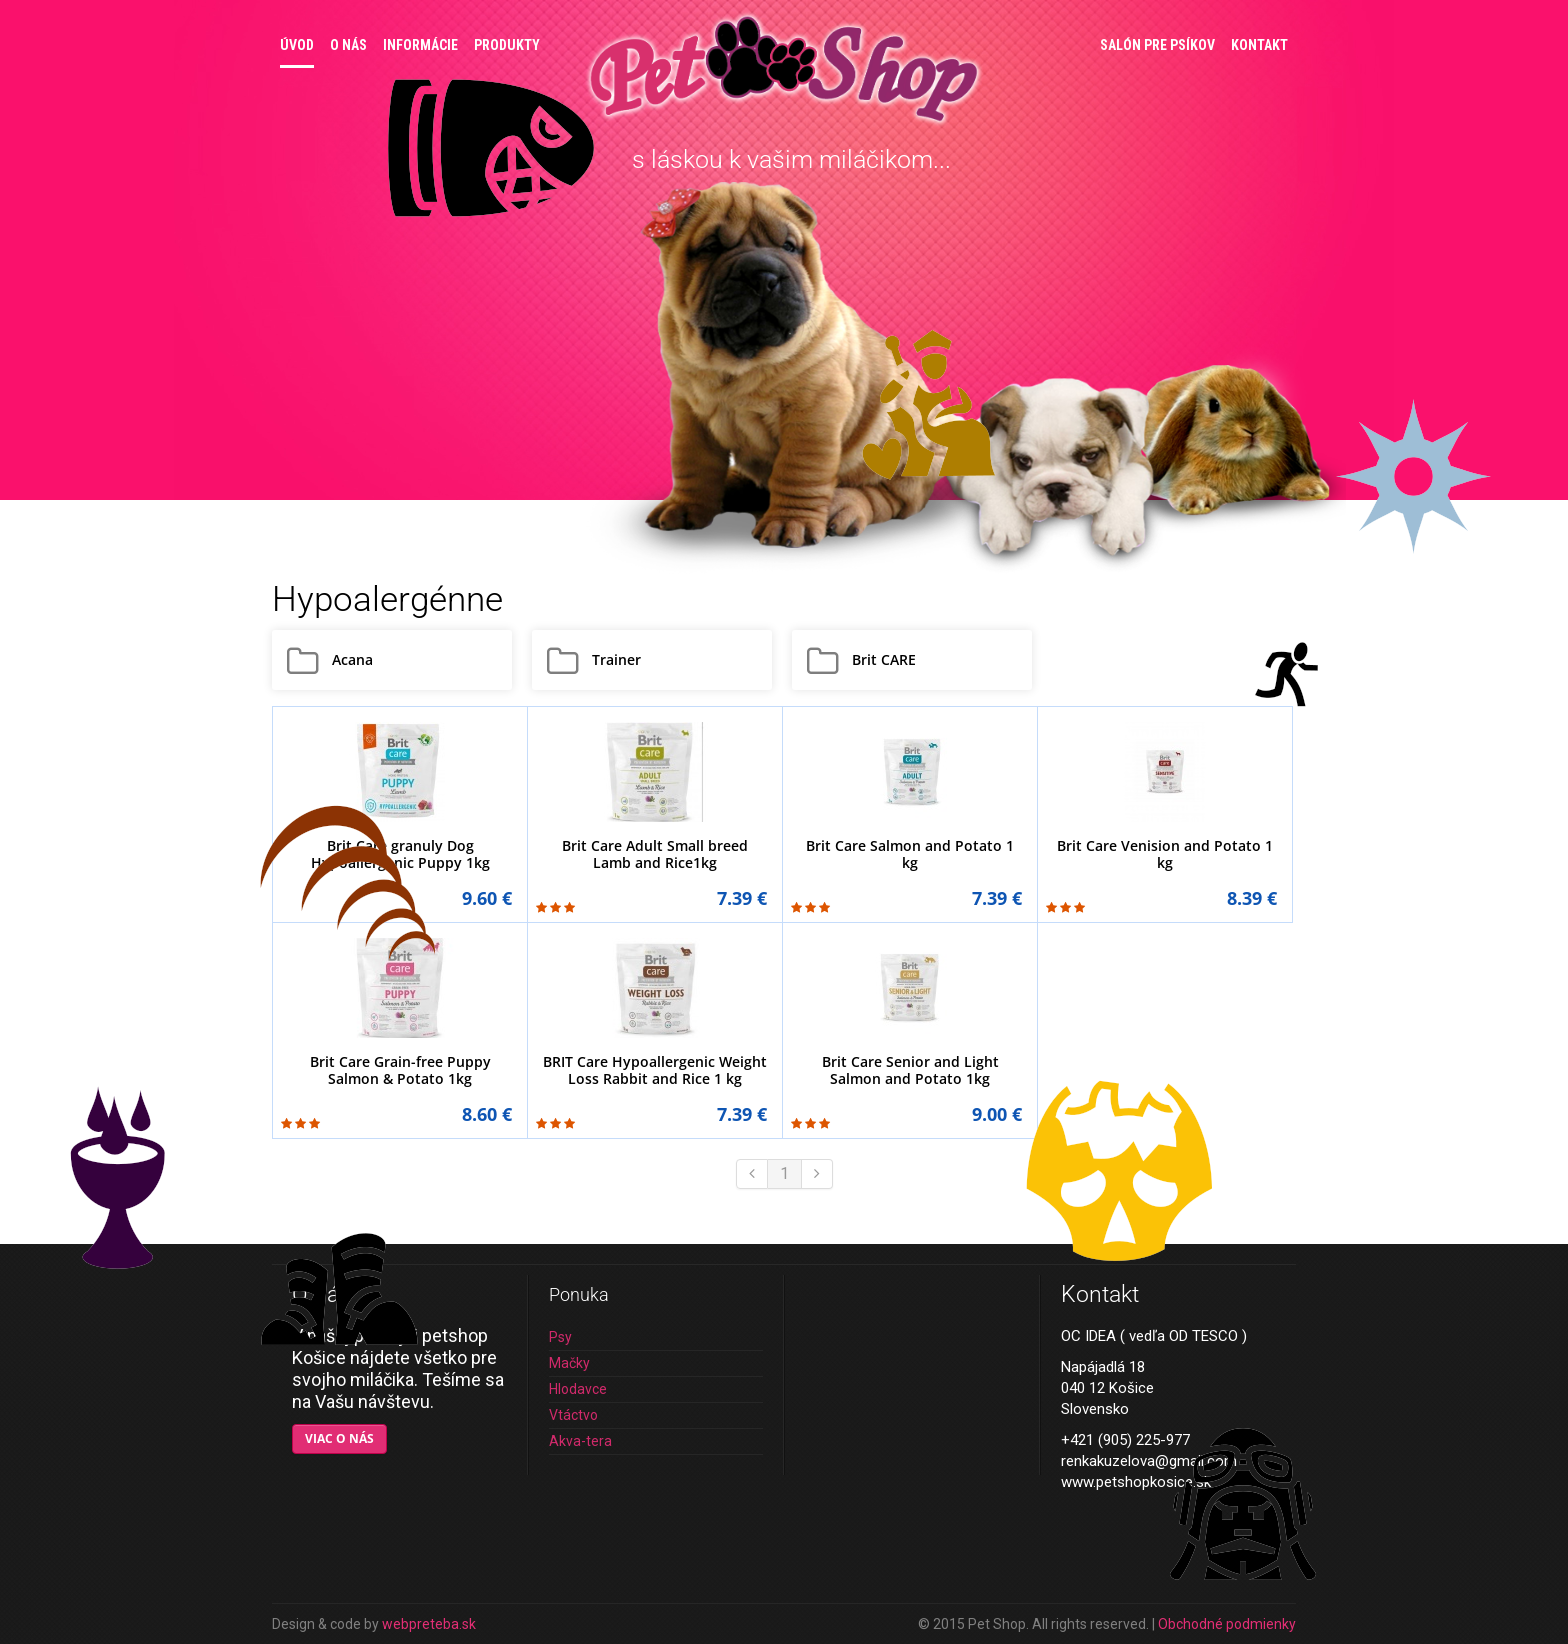 The height and width of the screenshot is (1644, 1568). Describe the element at coordinates (1119, 1172) in the screenshot. I see `indicates player death or game over state` at that location.